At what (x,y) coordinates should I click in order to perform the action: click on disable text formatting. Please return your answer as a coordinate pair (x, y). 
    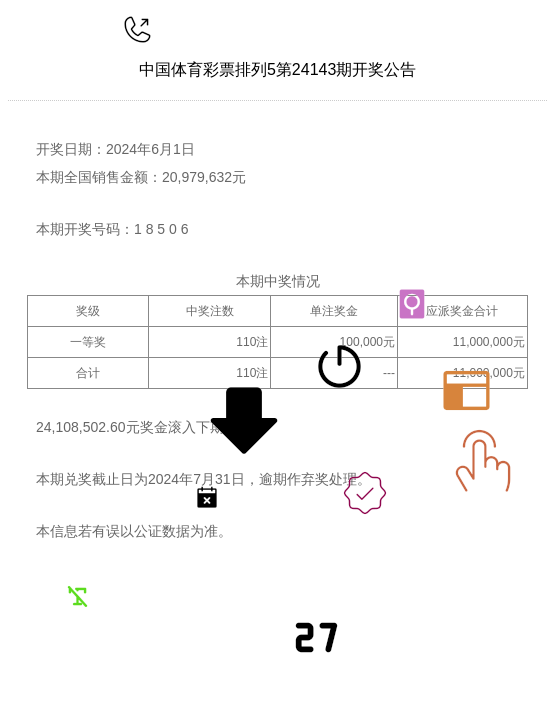
    Looking at the image, I should click on (77, 596).